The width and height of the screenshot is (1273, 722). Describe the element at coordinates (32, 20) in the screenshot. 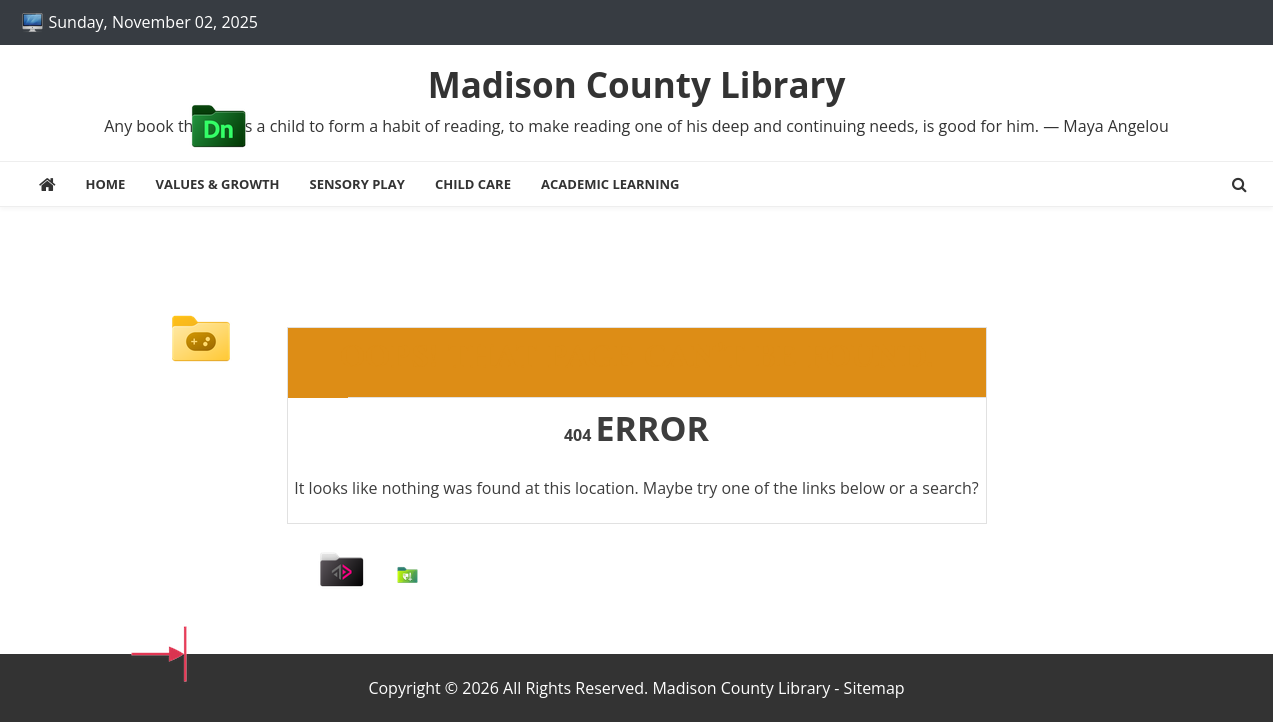

I see `represents this mac in system preferences or network settings` at that location.